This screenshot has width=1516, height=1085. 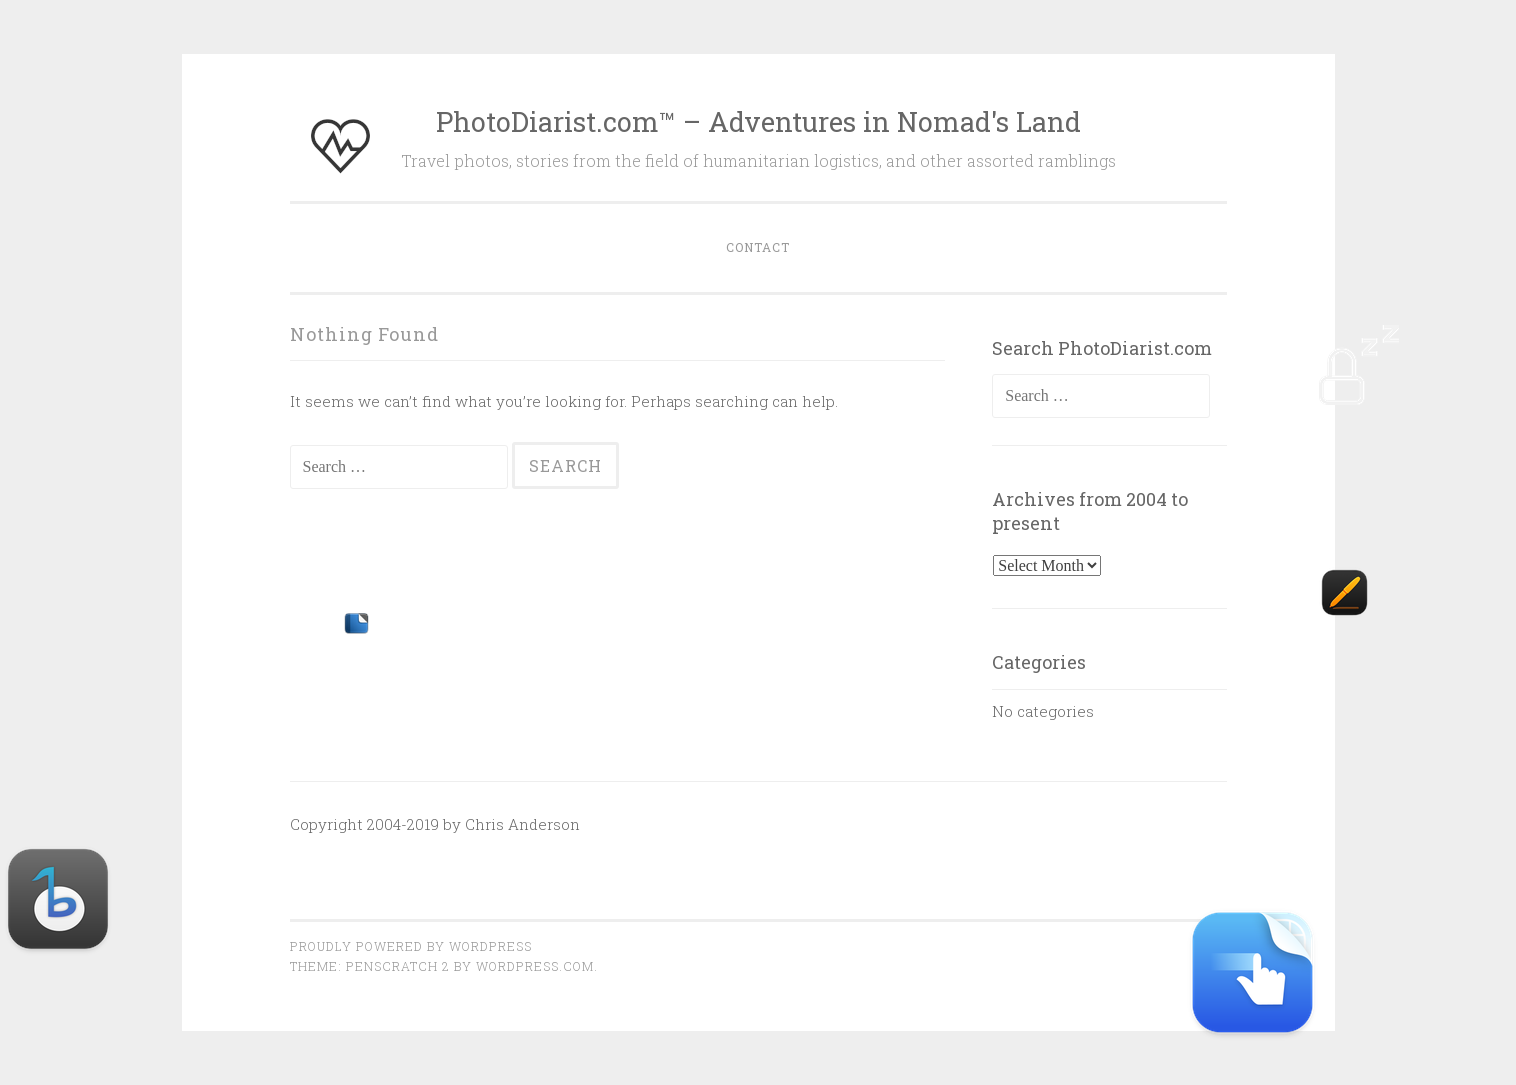 What do you see at coordinates (1359, 365) in the screenshot?
I see `system sleep mode is enabled and unrestricted` at bounding box center [1359, 365].